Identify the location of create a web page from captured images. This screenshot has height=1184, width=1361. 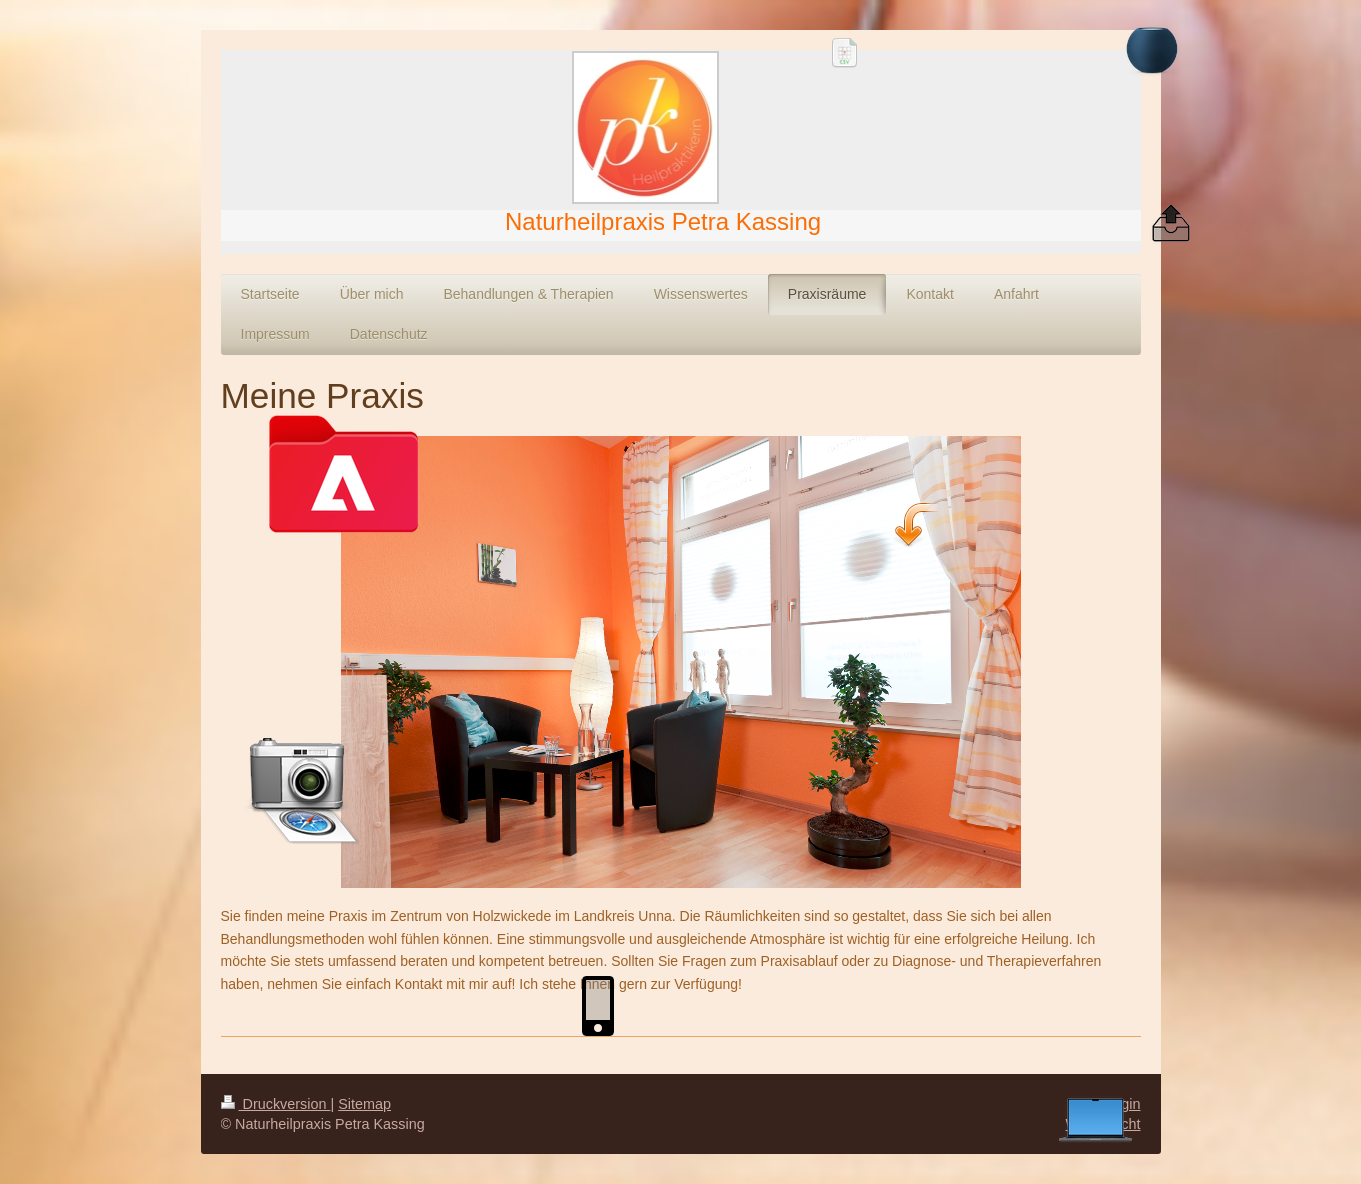
(297, 791).